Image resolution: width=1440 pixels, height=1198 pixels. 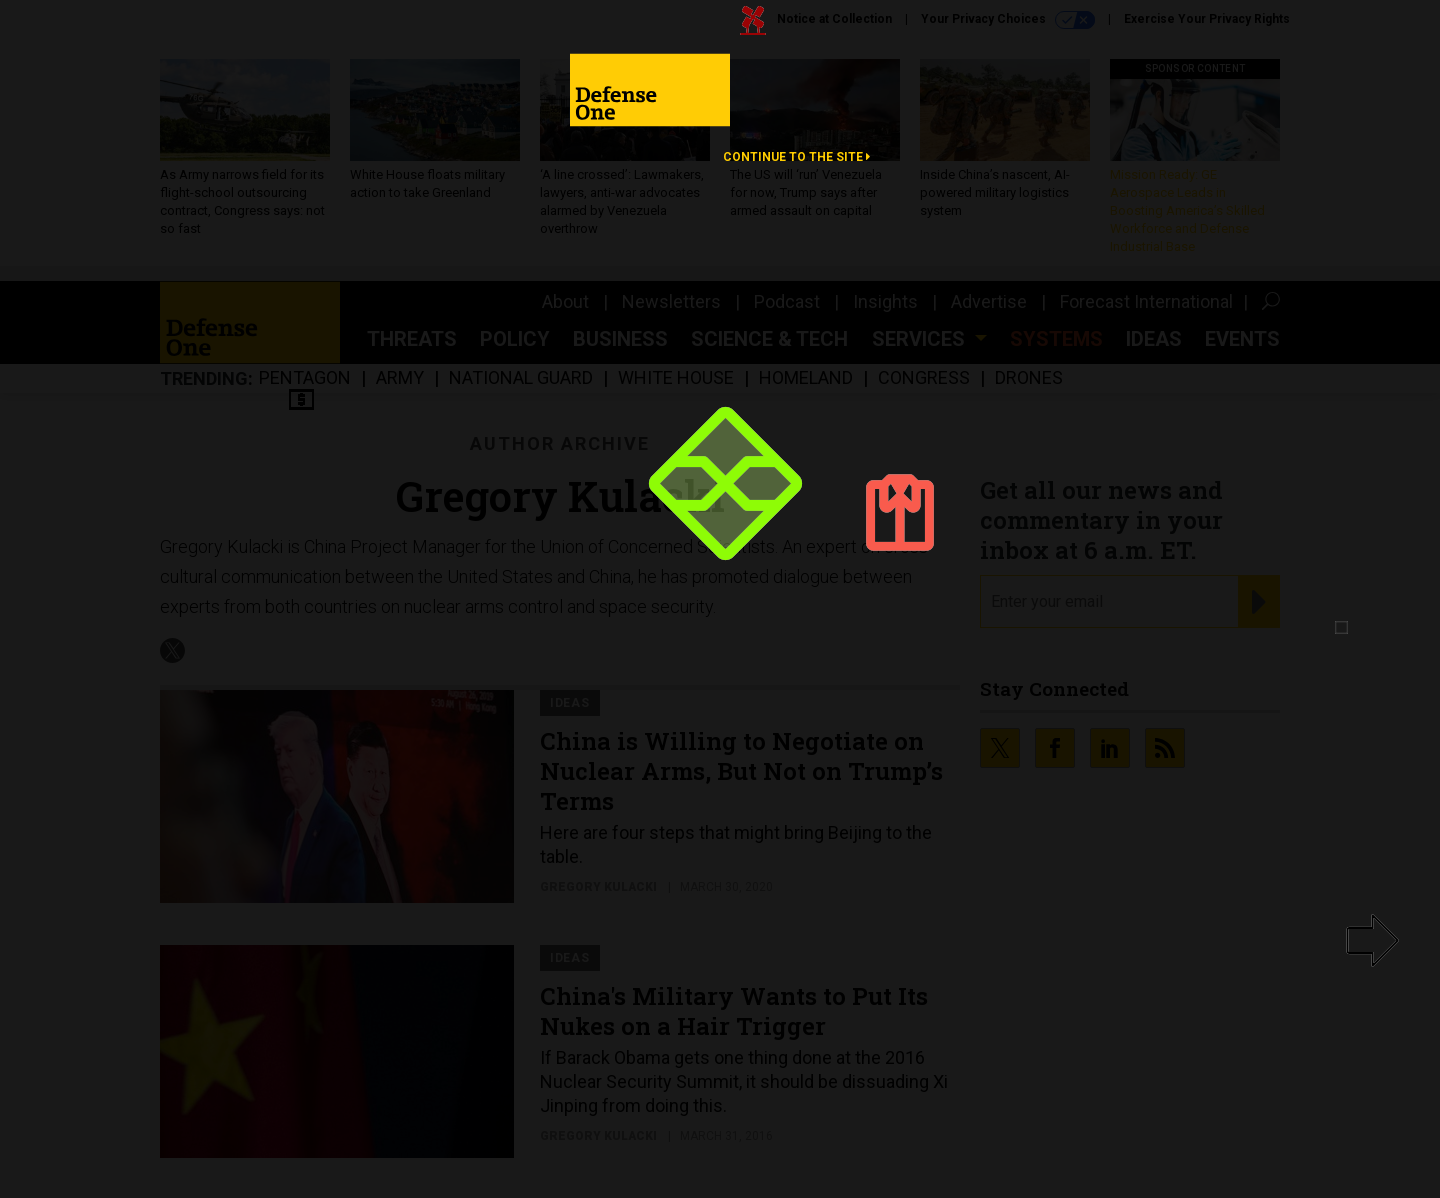 What do you see at coordinates (900, 514) in the screenshot?
I see `view folded laundry or clothing items` at bounding box center [900, 514].